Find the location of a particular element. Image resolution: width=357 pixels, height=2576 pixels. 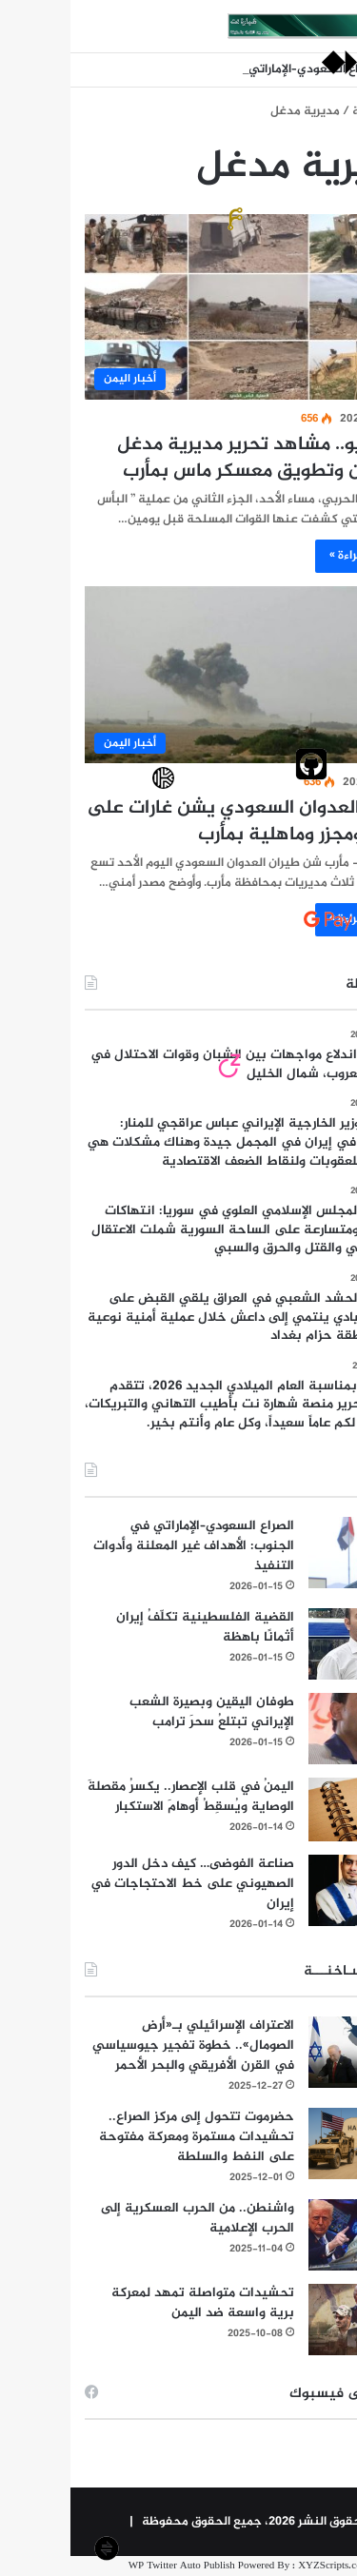

paysafe payment method option is located at coordinates (339, 62).